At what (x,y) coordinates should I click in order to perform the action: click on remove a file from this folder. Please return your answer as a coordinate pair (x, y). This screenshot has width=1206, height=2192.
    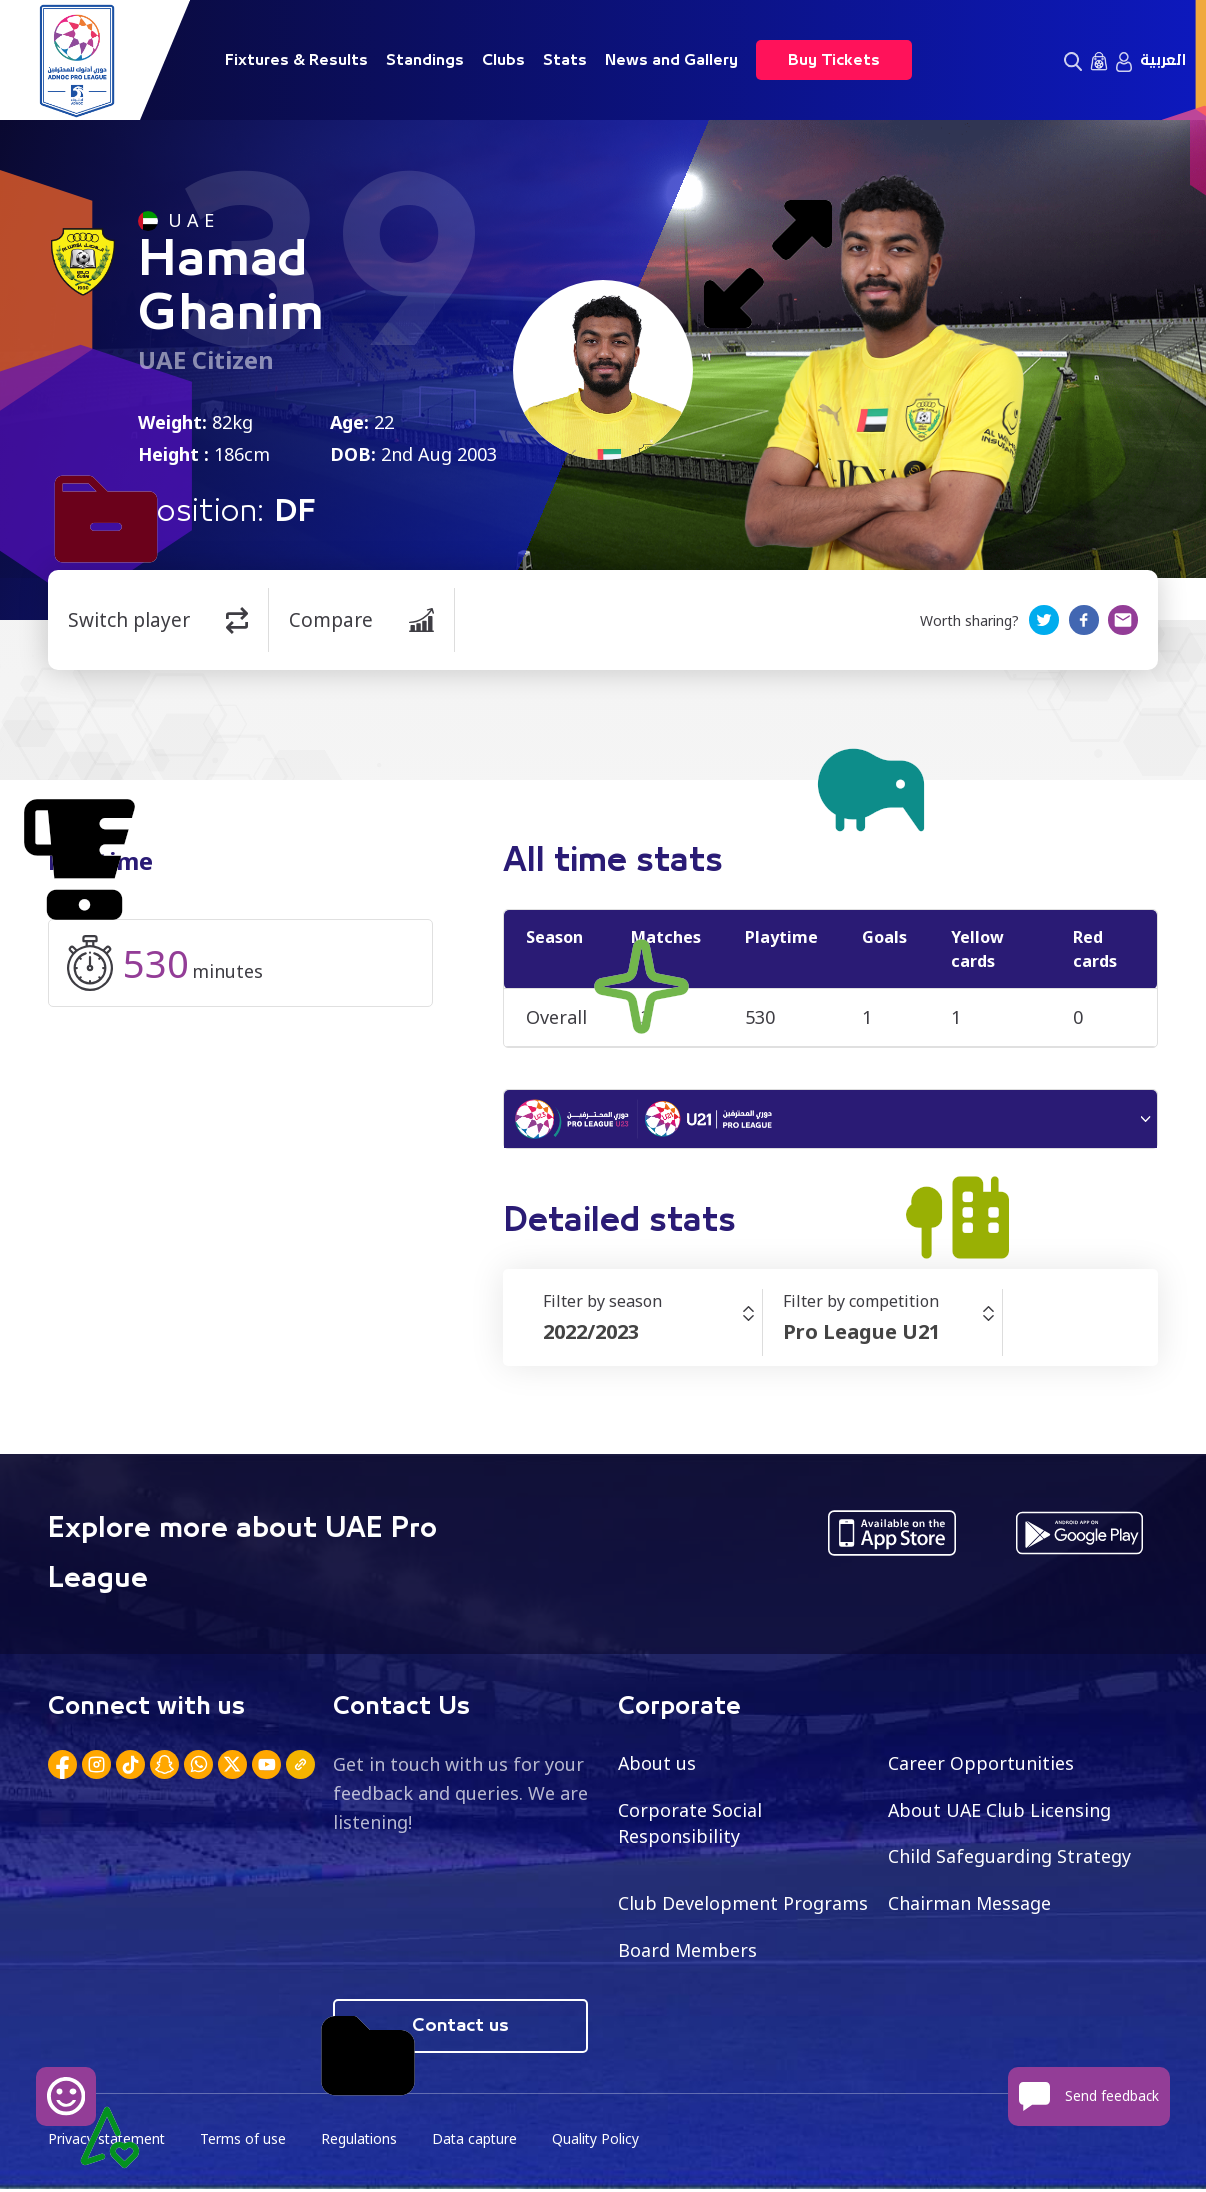
    Looking at the image, I should click on (106, 519).